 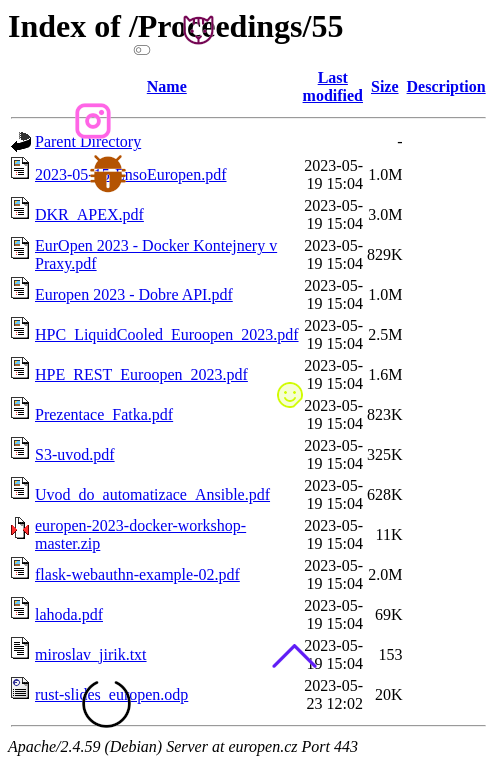 What do you see at coordinates (290, 395) in the screenshot?
I see `add a sticker or emoji to your message` at bounding box center [290, 395].